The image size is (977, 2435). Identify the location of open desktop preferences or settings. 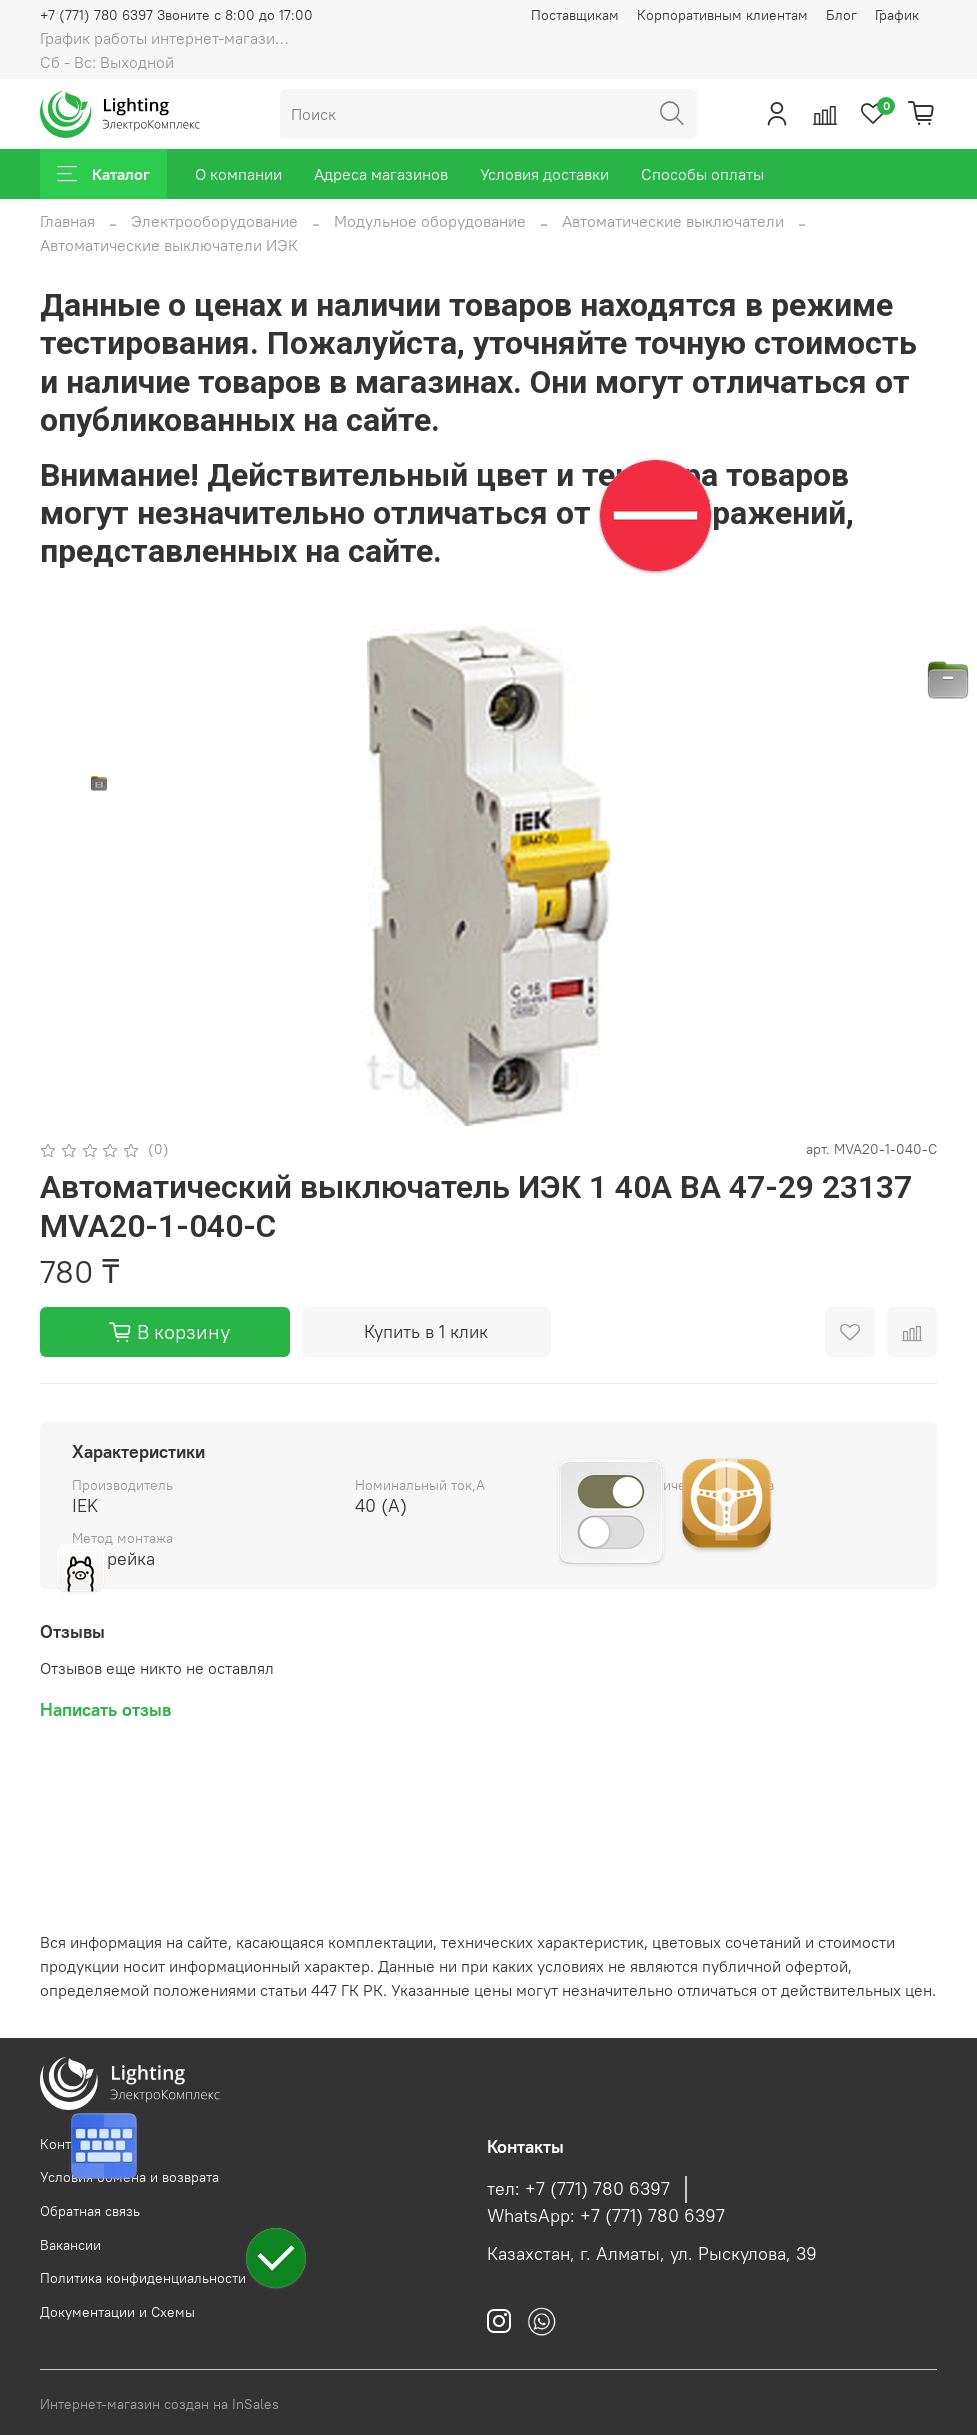
(611, 1512).